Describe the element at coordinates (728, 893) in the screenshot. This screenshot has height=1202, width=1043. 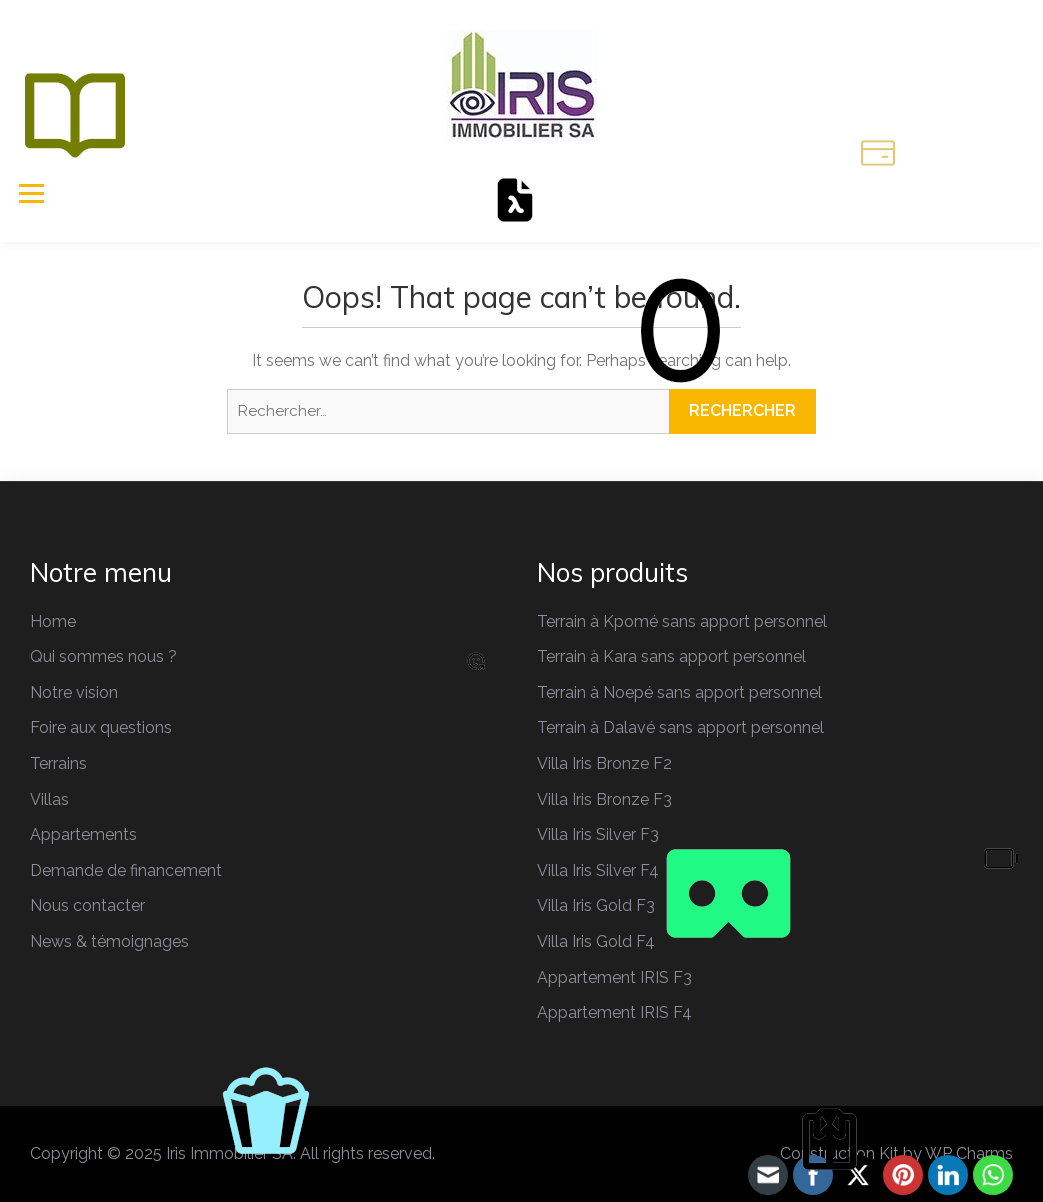
I see `launch google cardboard VR experience` at that location.